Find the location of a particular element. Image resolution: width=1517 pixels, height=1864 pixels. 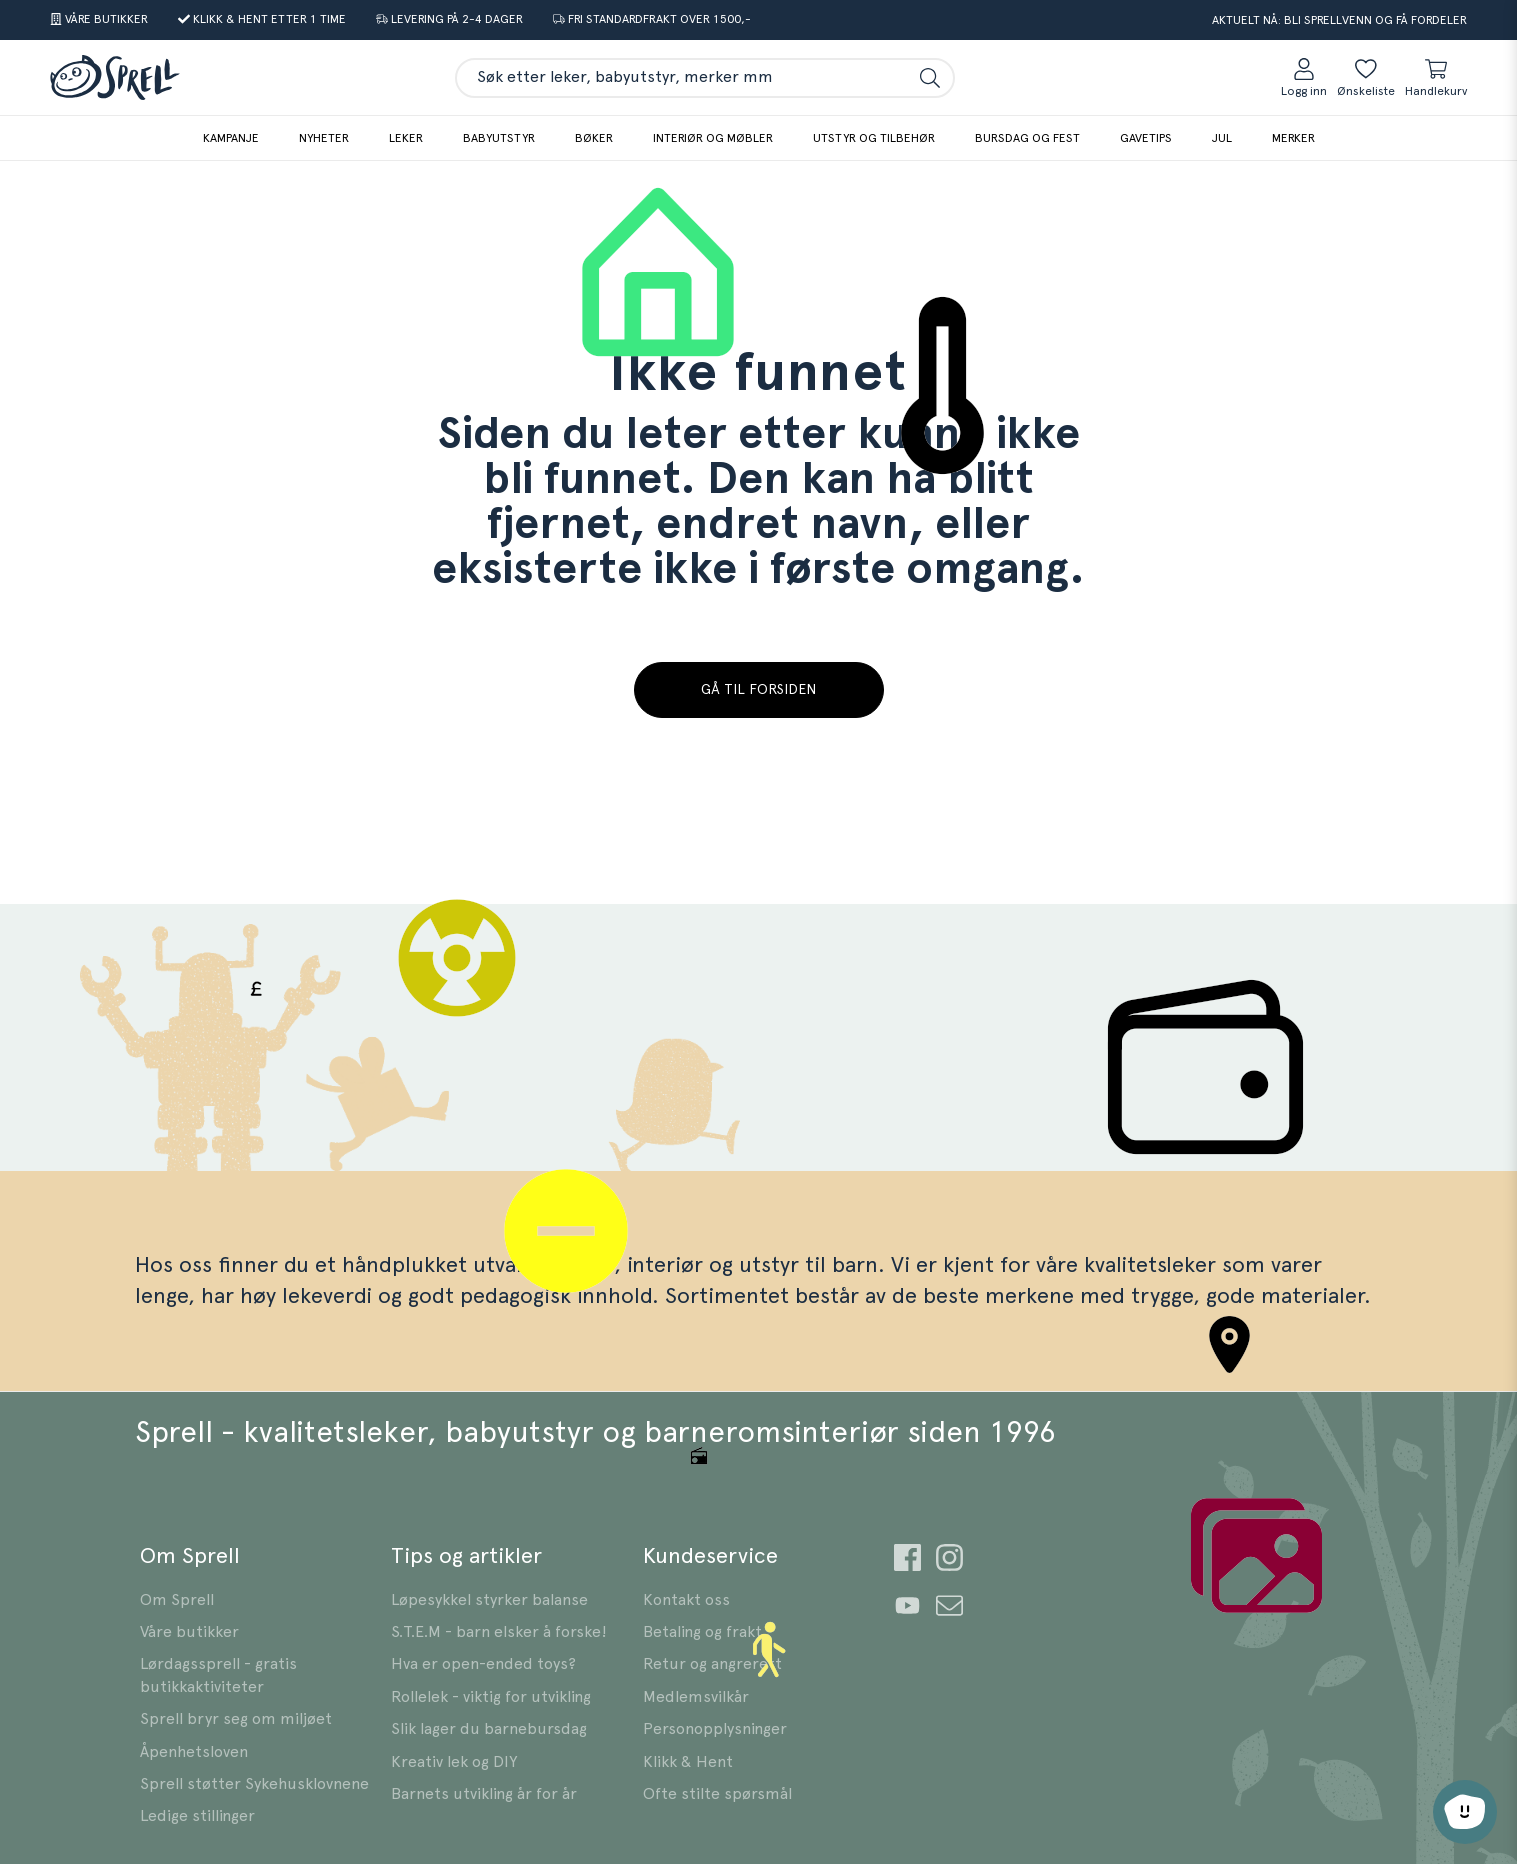

view photo gallery is located at coordinates (1256, 1555).